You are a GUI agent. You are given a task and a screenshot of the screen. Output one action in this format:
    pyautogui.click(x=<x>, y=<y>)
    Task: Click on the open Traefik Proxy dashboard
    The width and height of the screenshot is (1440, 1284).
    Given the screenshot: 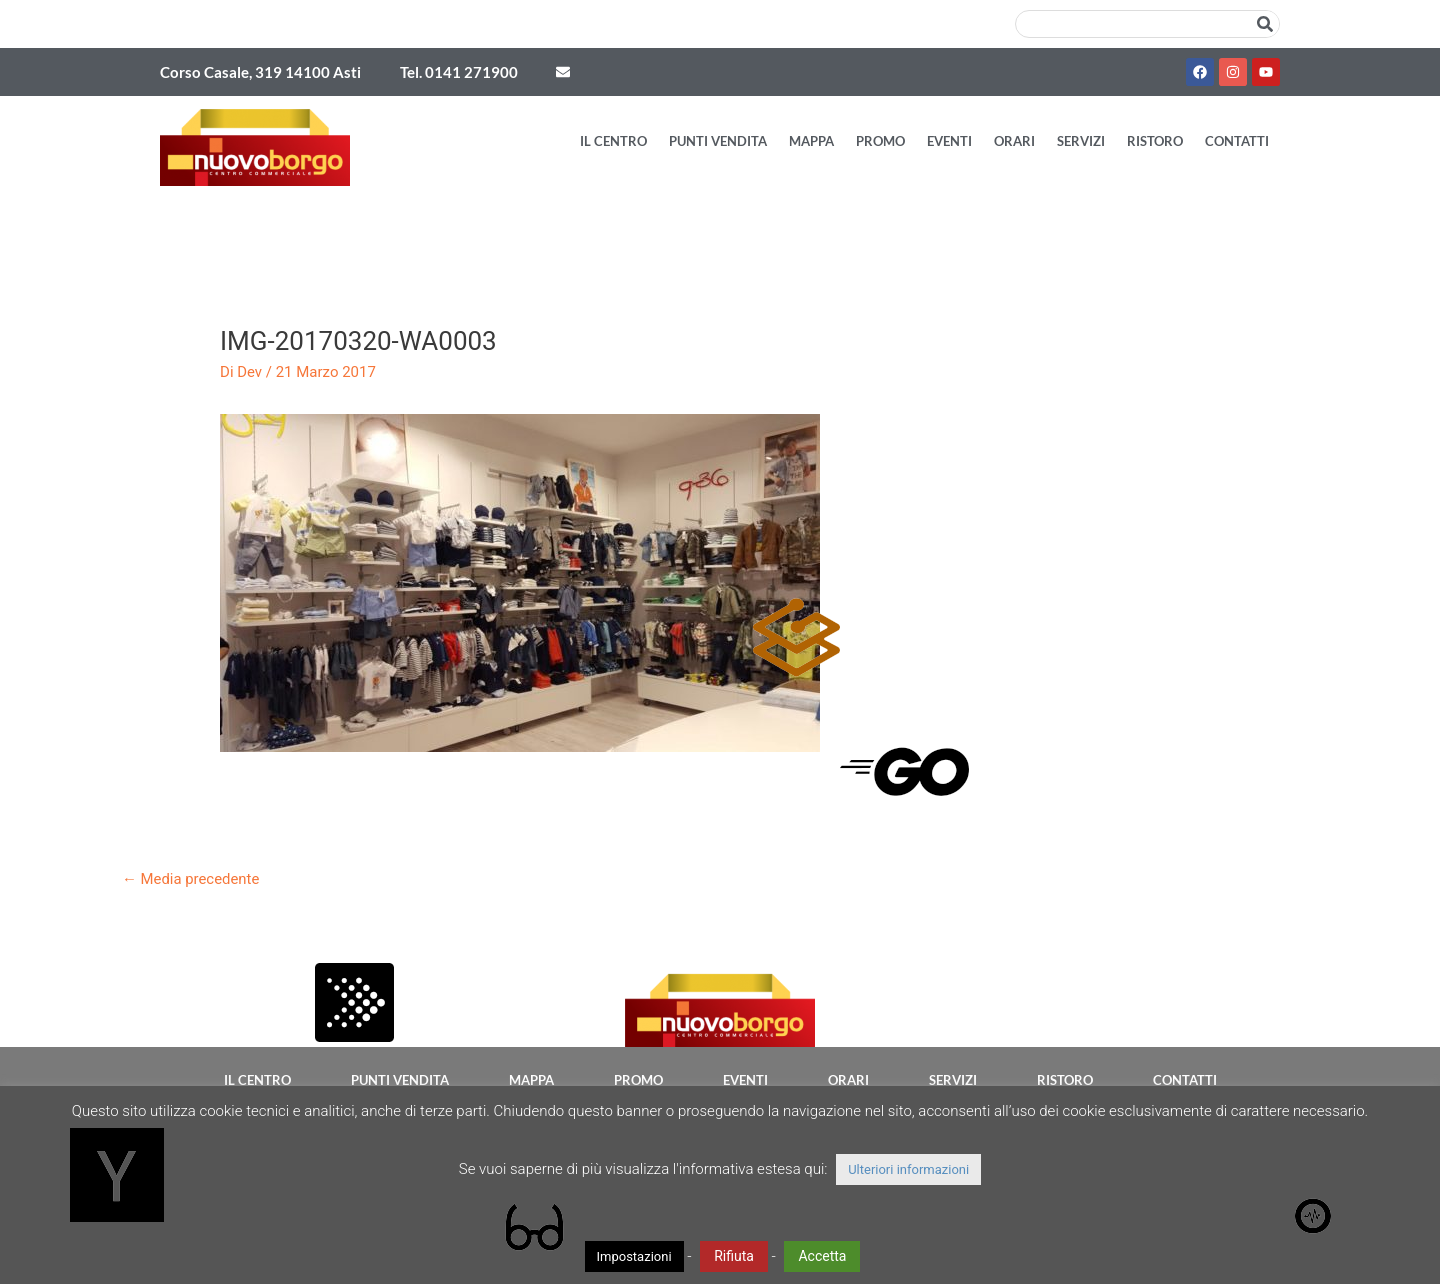 What is the action you would take?
    pyautogui.click(x=796, y=637)
    